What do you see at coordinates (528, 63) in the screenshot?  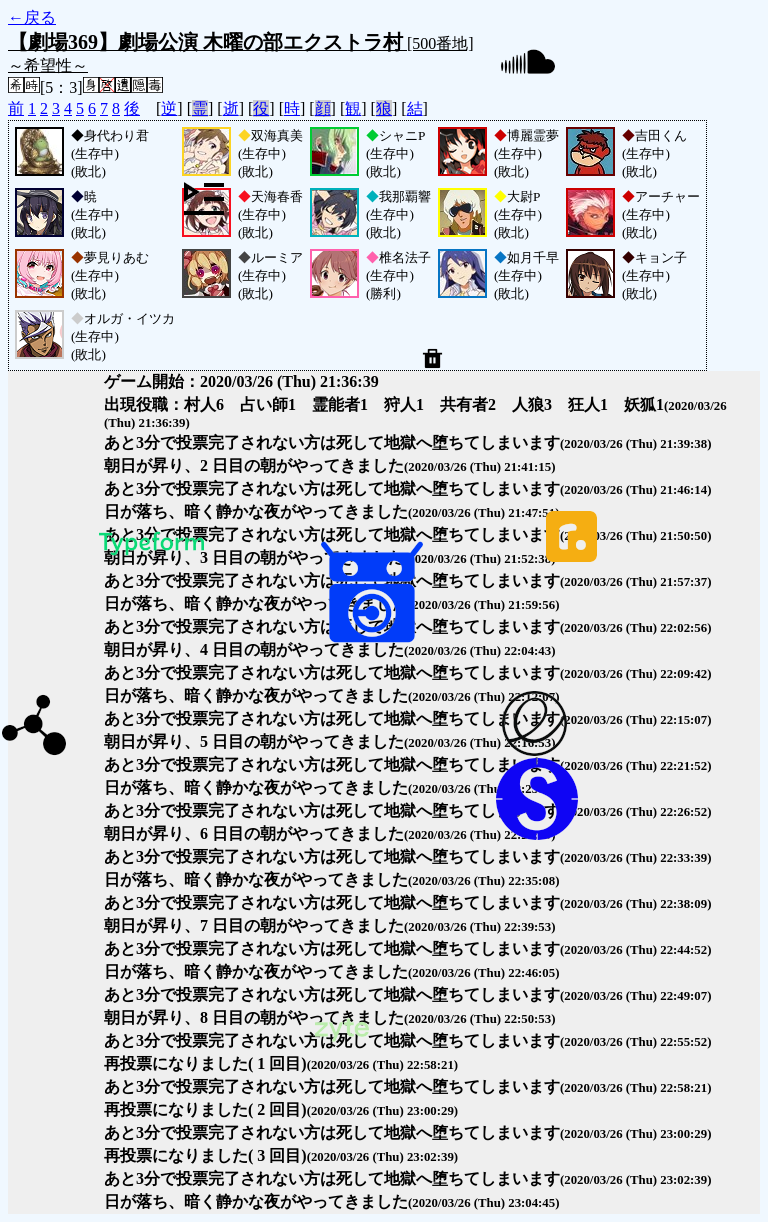 I see `open soundcloud app` at bounding box center [528, 63].